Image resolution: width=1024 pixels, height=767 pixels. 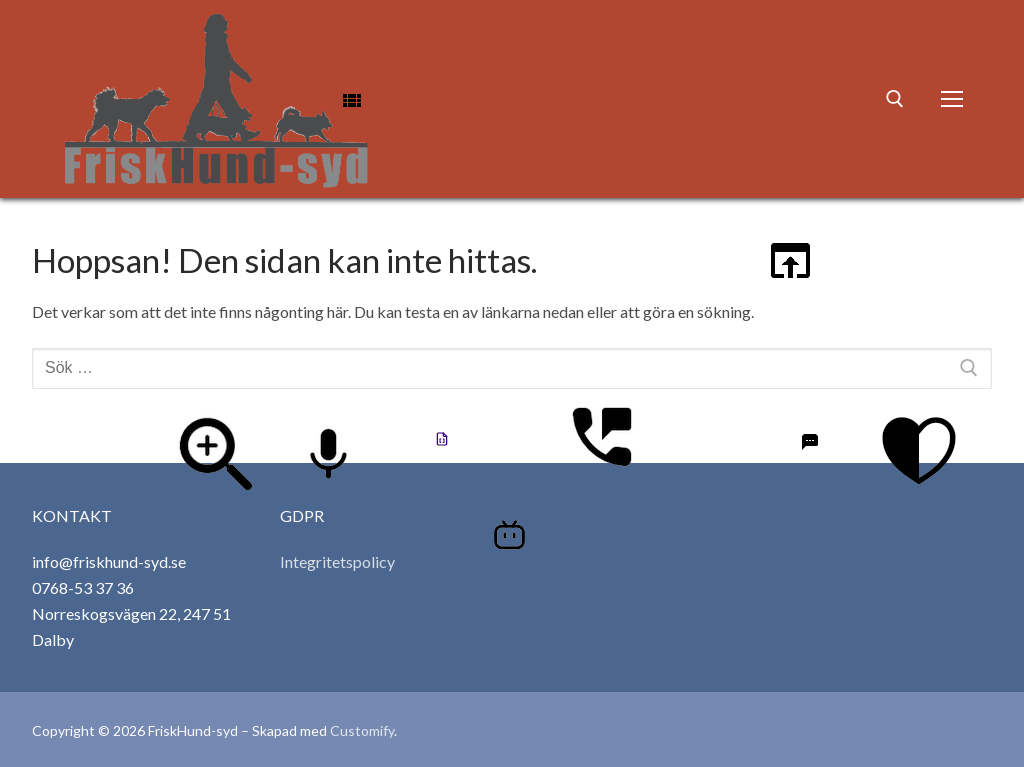 What do you see at coordinates (509, 535) in the screenshot?
I see `open bilibili video streaming app` at bounding box center [509, 535].